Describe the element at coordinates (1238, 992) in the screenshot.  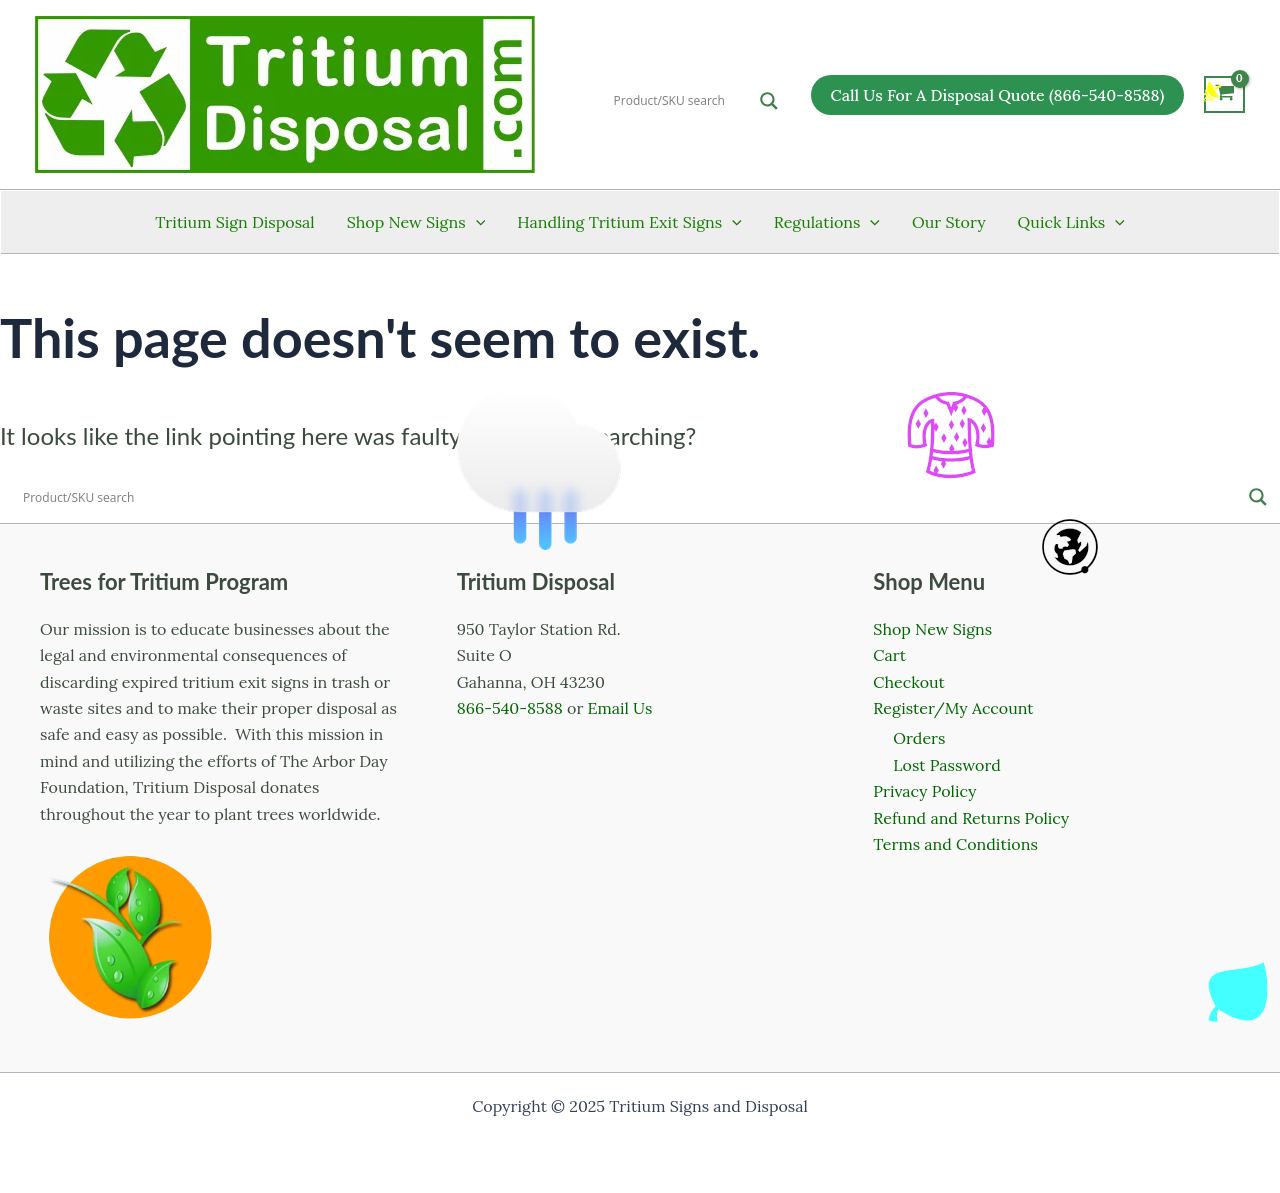
I see `indicates eco-friendly or sustainable option` at that location.